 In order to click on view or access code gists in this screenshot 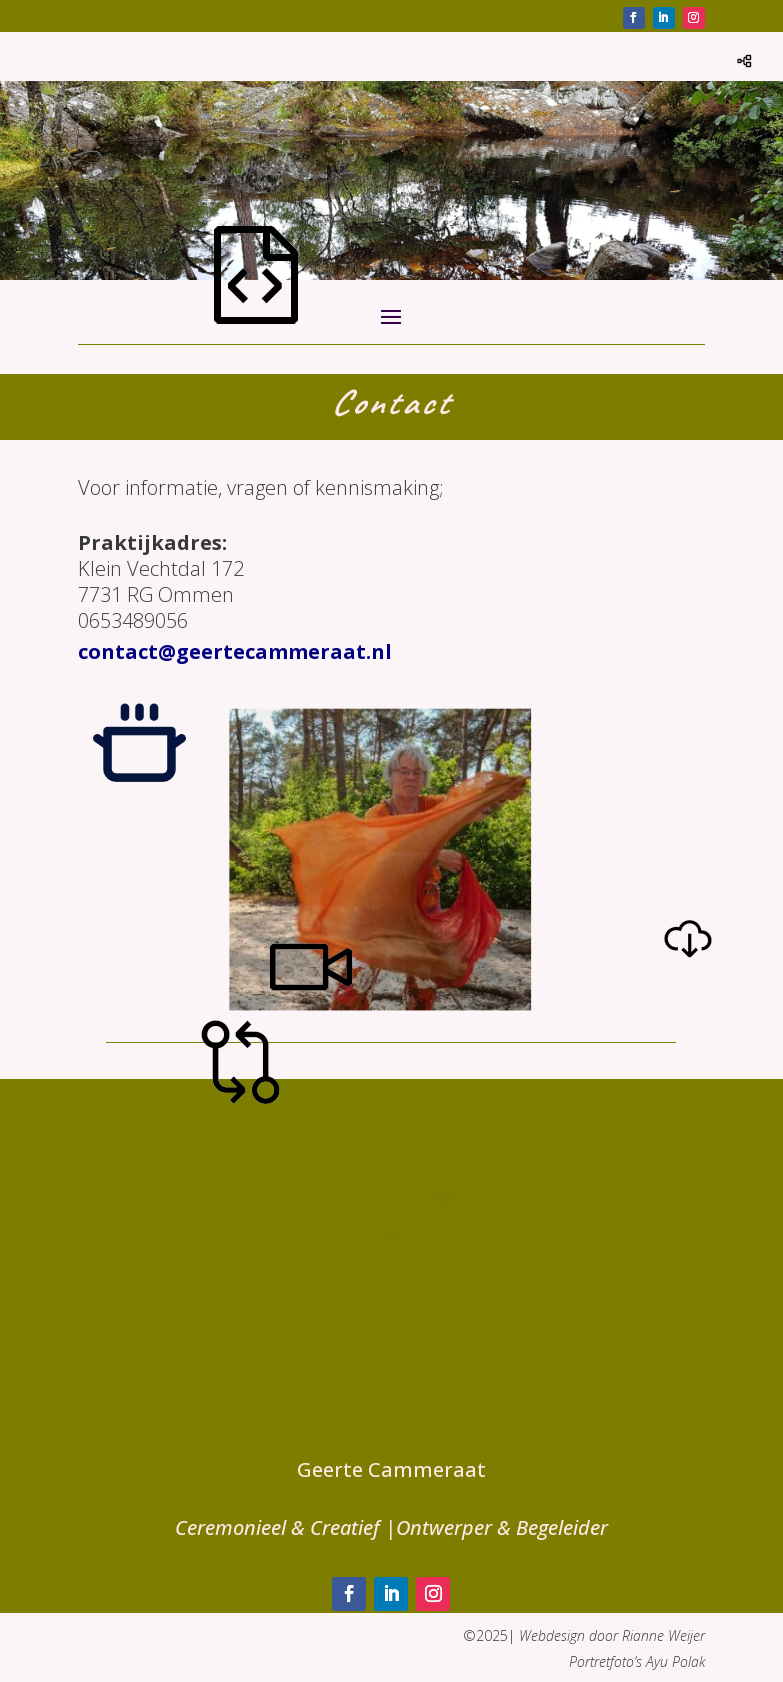, I will do `click(256, 275)`.